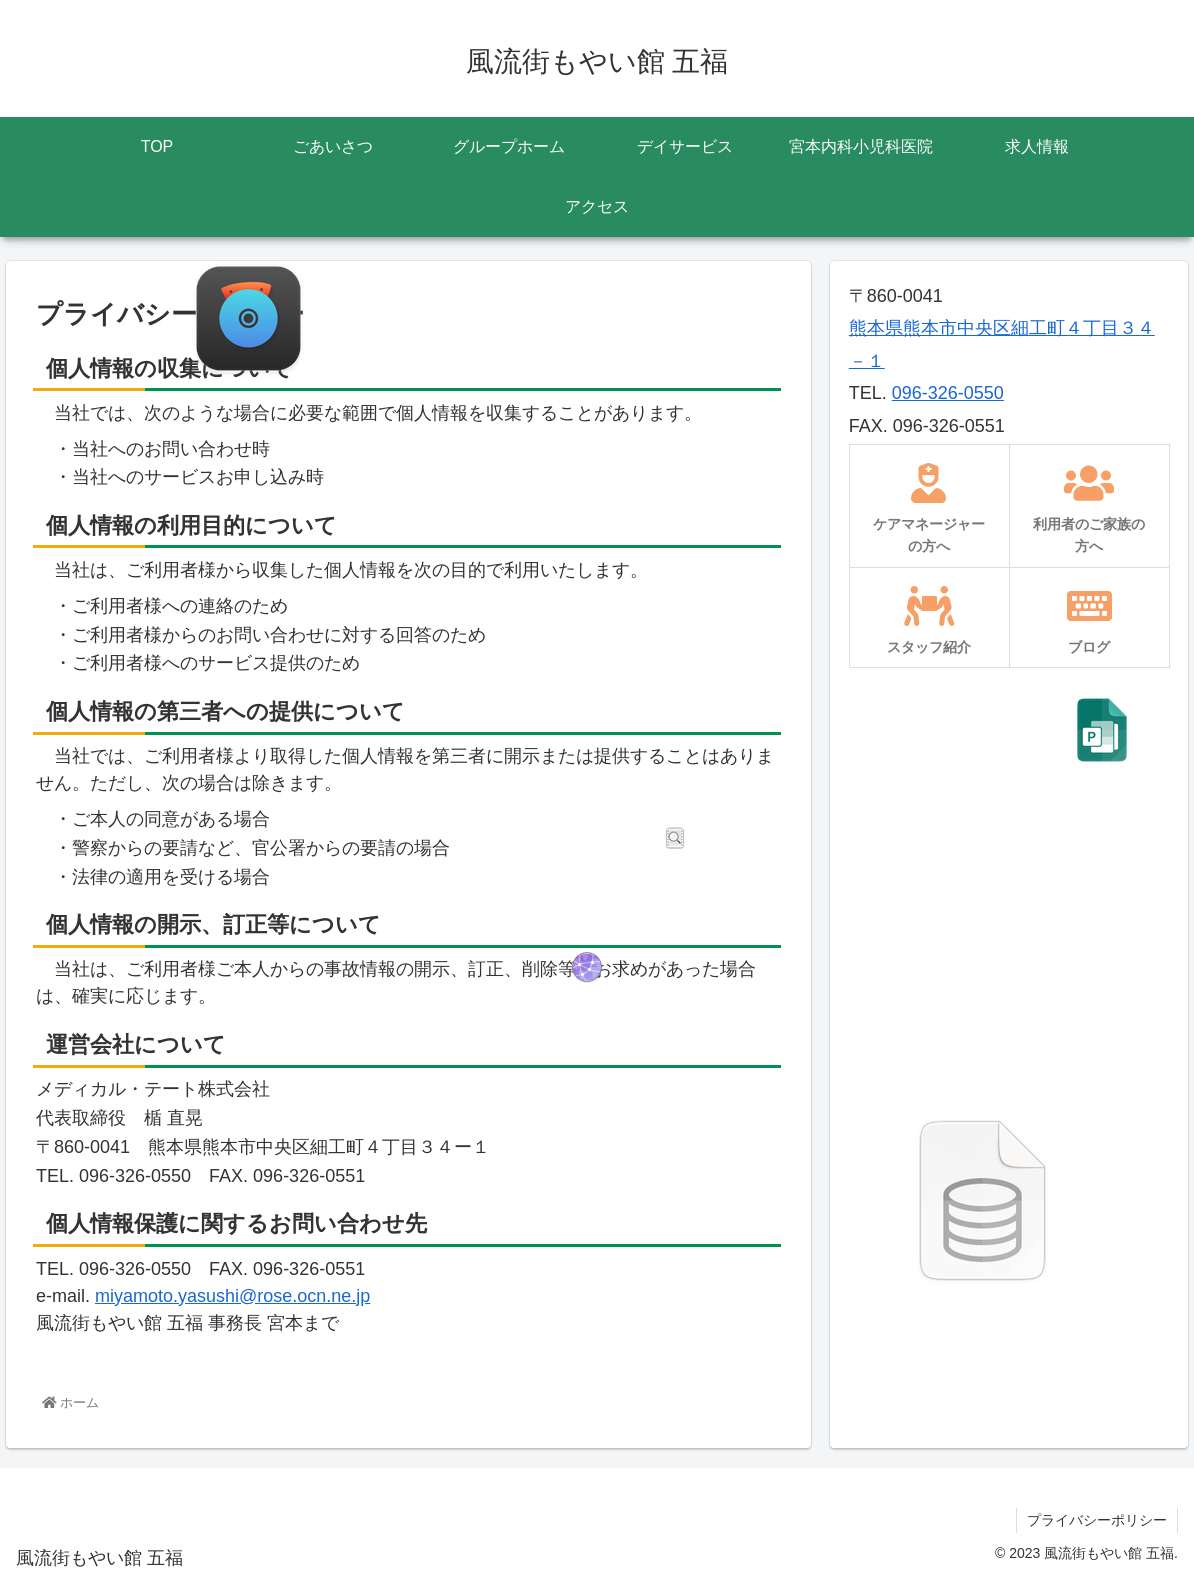  What do you see at coordinates (982, 1200) in the screenshot?
I see `sql database file` at bounding box center [982, 1200].